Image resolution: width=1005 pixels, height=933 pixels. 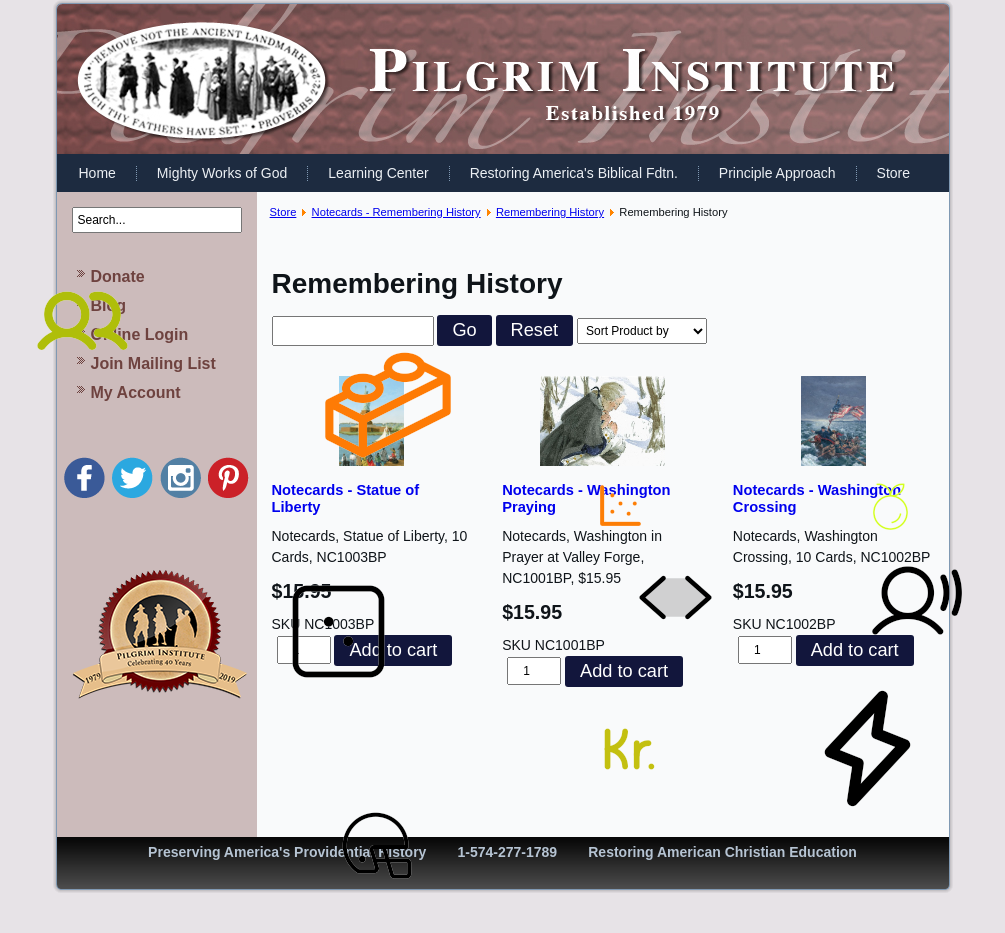 What do you see at coordinates (628, 749) in the screenshot?
I see `indicates danish krone currency` at bounding box center [628, 749].